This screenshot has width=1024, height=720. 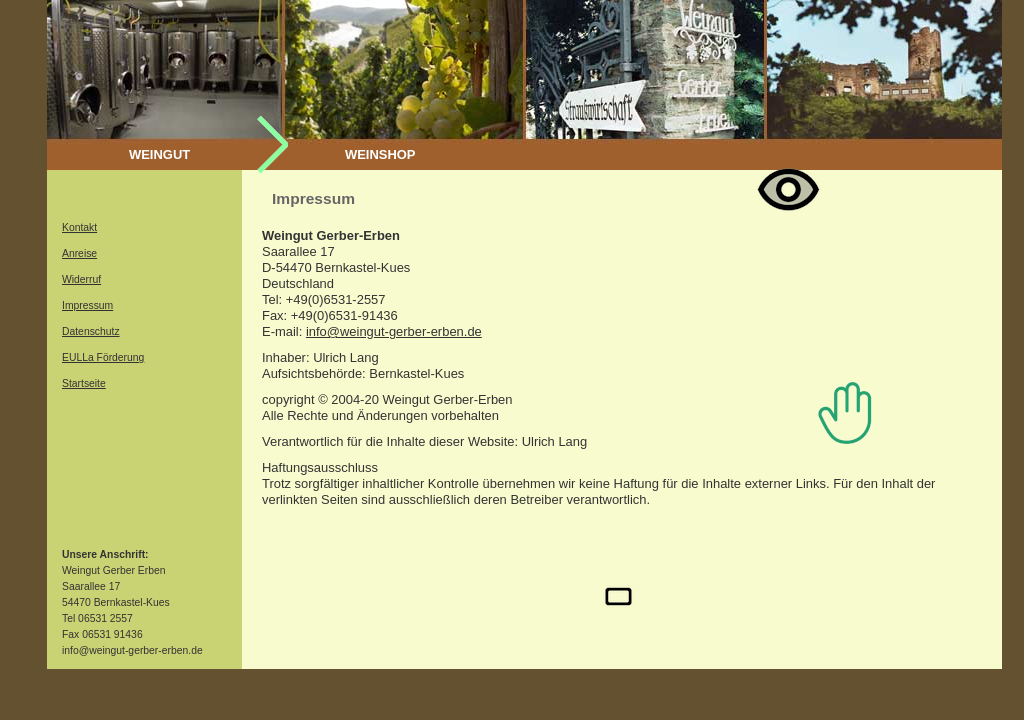 What do you see at coordinates (270, 144) in the screenshot?
I see `navigate to the next item or page` at bounding box center [270, 144].